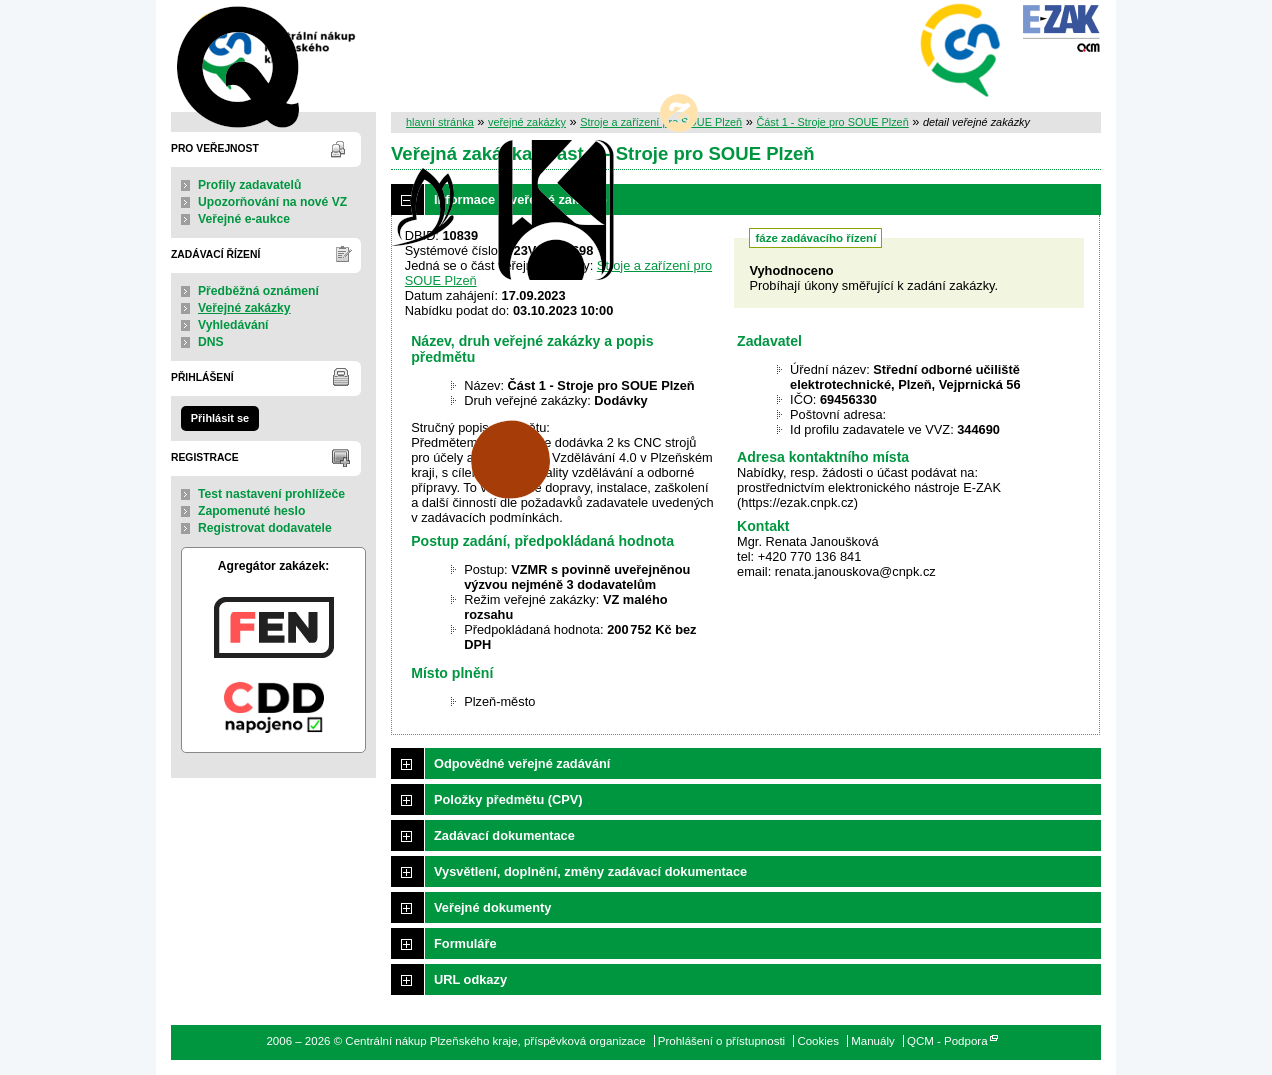 Image resolution: width=1272 pixels, height=1075 pixels. What do you see at coordinates (423, 207) in the screenshot?
I see `open the Veepee app` at bounding box center [423, 207].